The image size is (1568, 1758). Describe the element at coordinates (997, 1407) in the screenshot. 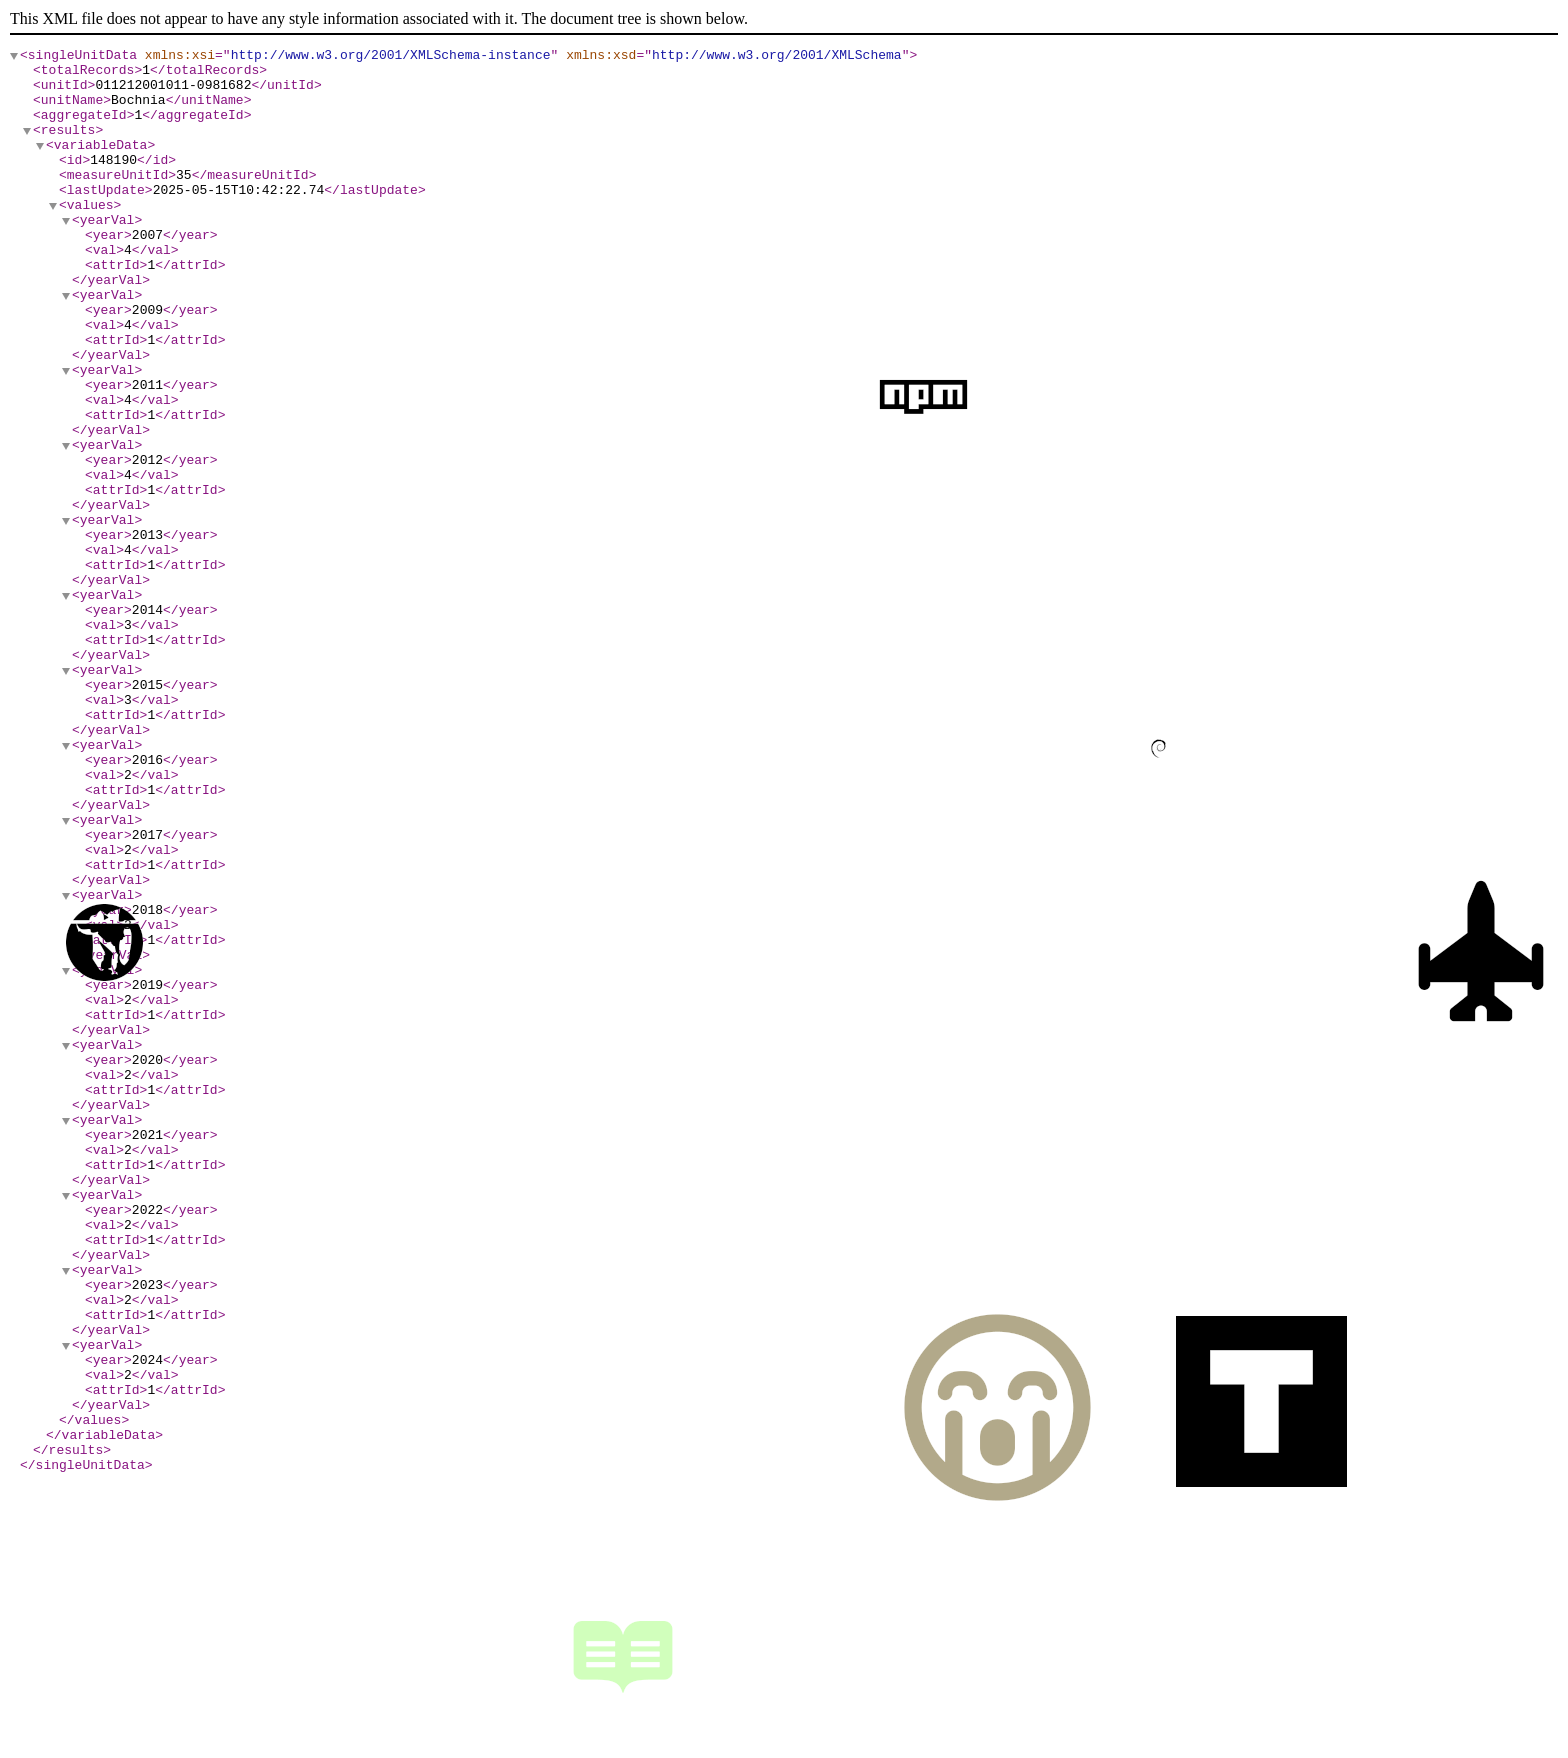

I see `react with a crying emotion` at that location.